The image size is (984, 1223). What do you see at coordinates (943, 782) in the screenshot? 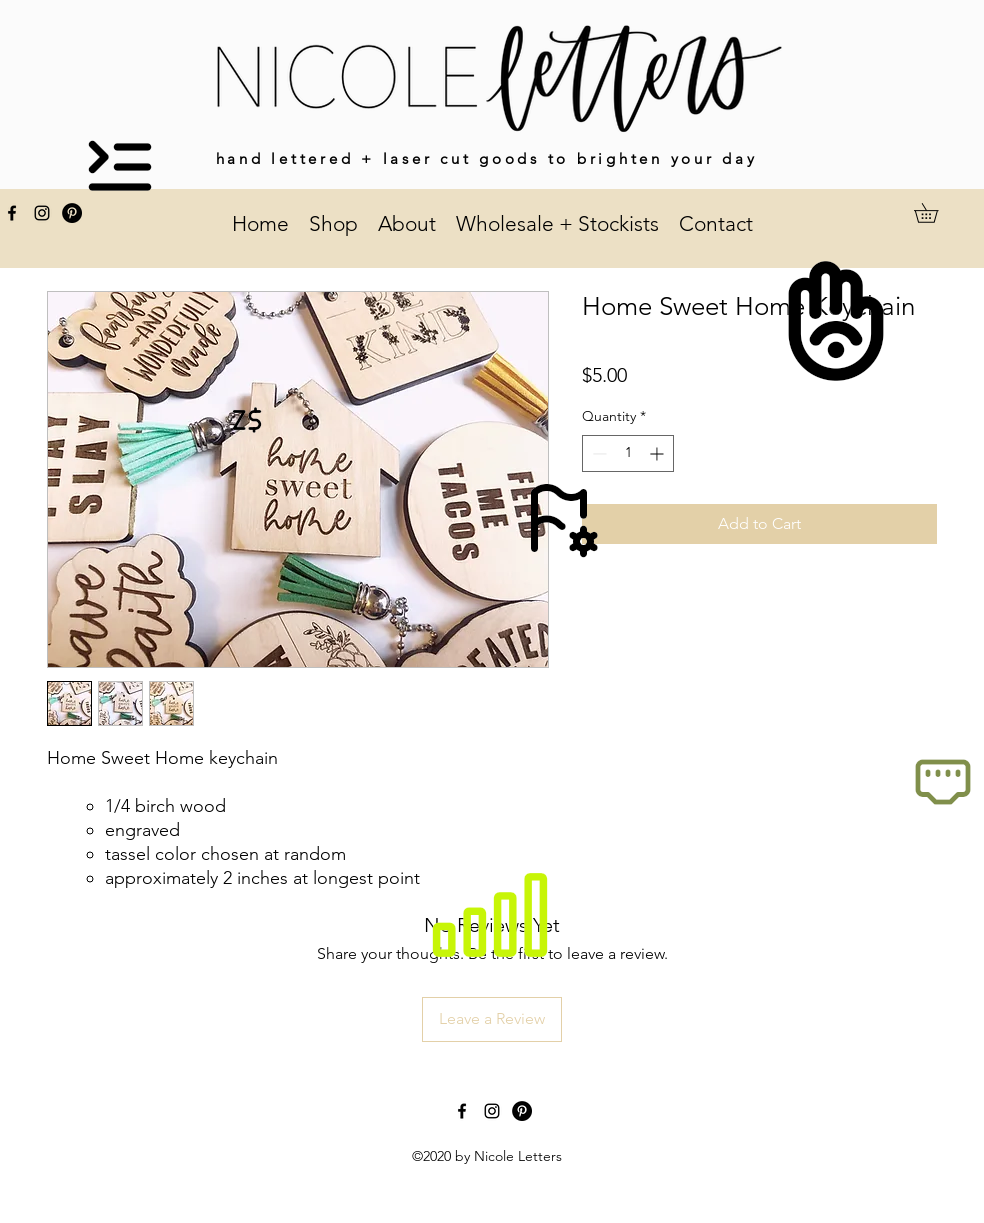
I see `connect via ethernet or wired network` at bounding box center [943, 782].